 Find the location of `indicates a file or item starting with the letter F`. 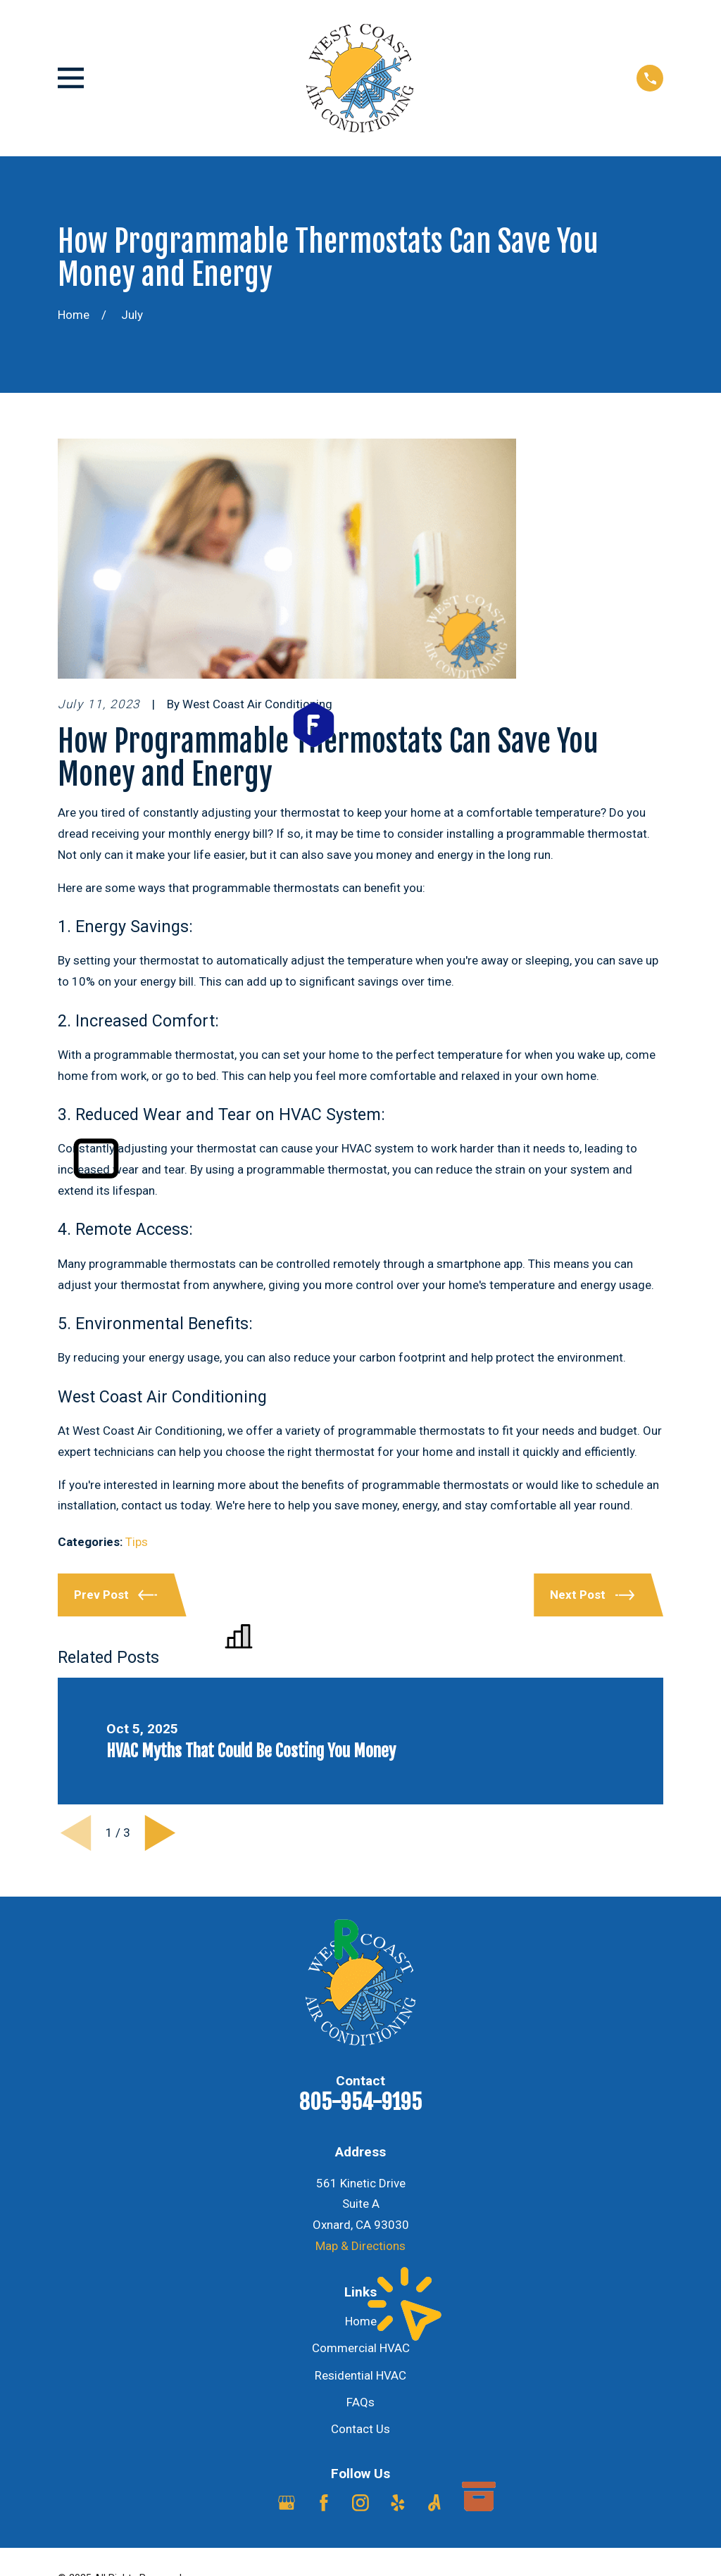

indicates a file or item starting with the letter F is located at coordinates (313, 724).